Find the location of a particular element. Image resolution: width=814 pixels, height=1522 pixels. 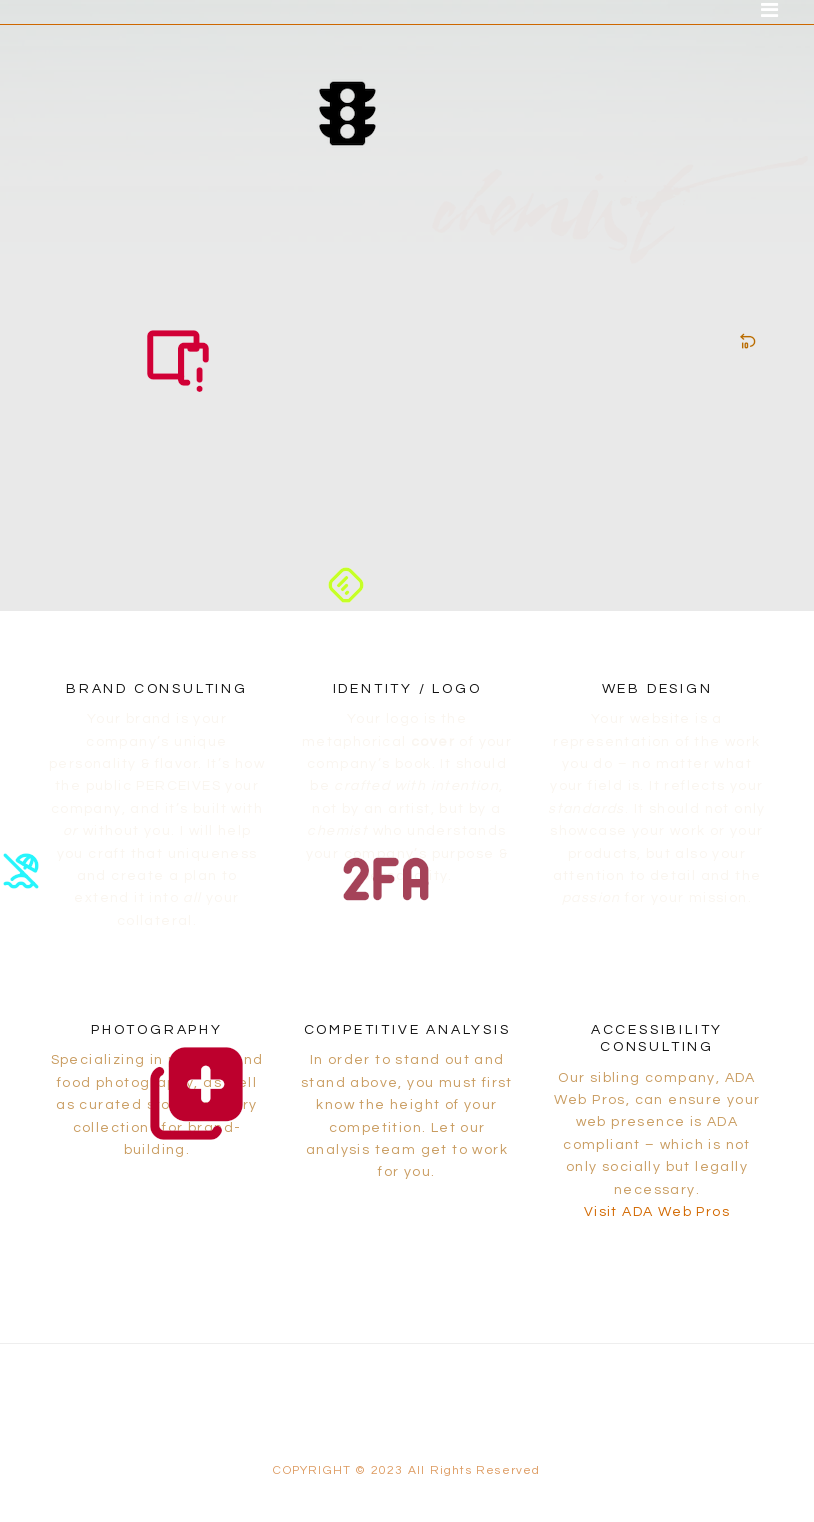

skip backward 10 seconds is located at coordinates (747, 341).